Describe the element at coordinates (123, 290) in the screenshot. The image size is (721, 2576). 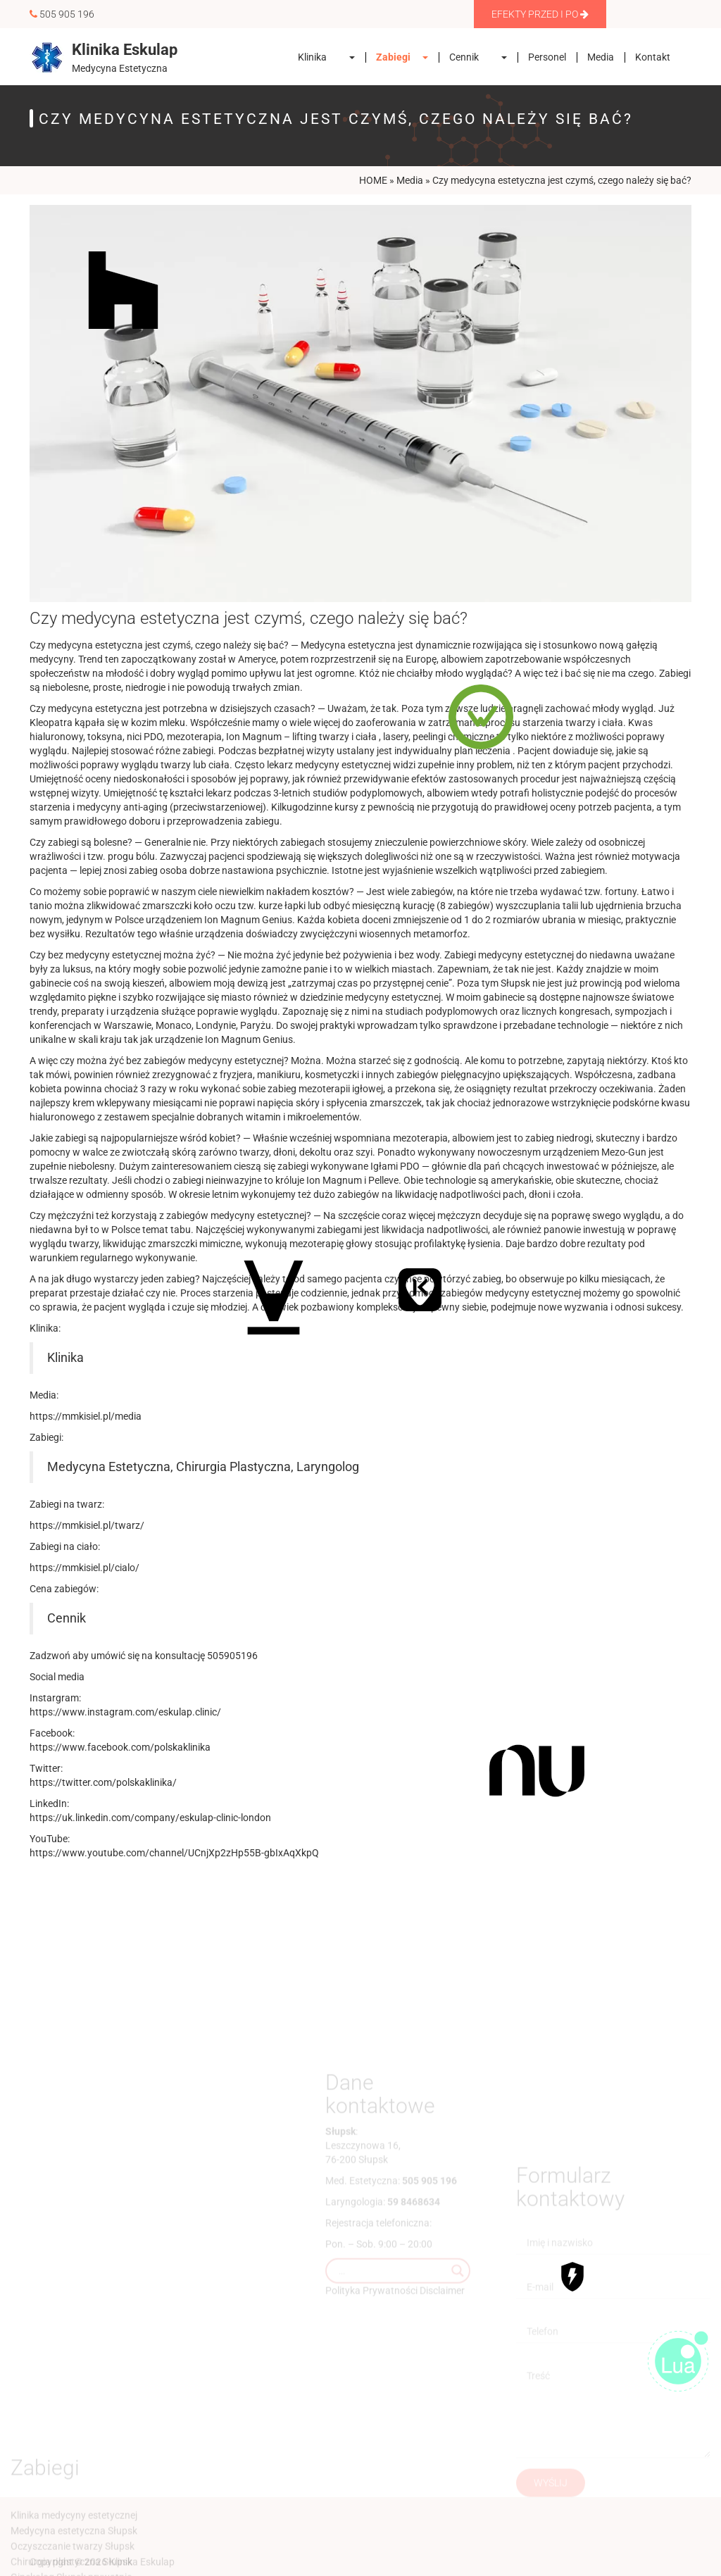
I see `open the houzz app for home design and renovation` at that location.